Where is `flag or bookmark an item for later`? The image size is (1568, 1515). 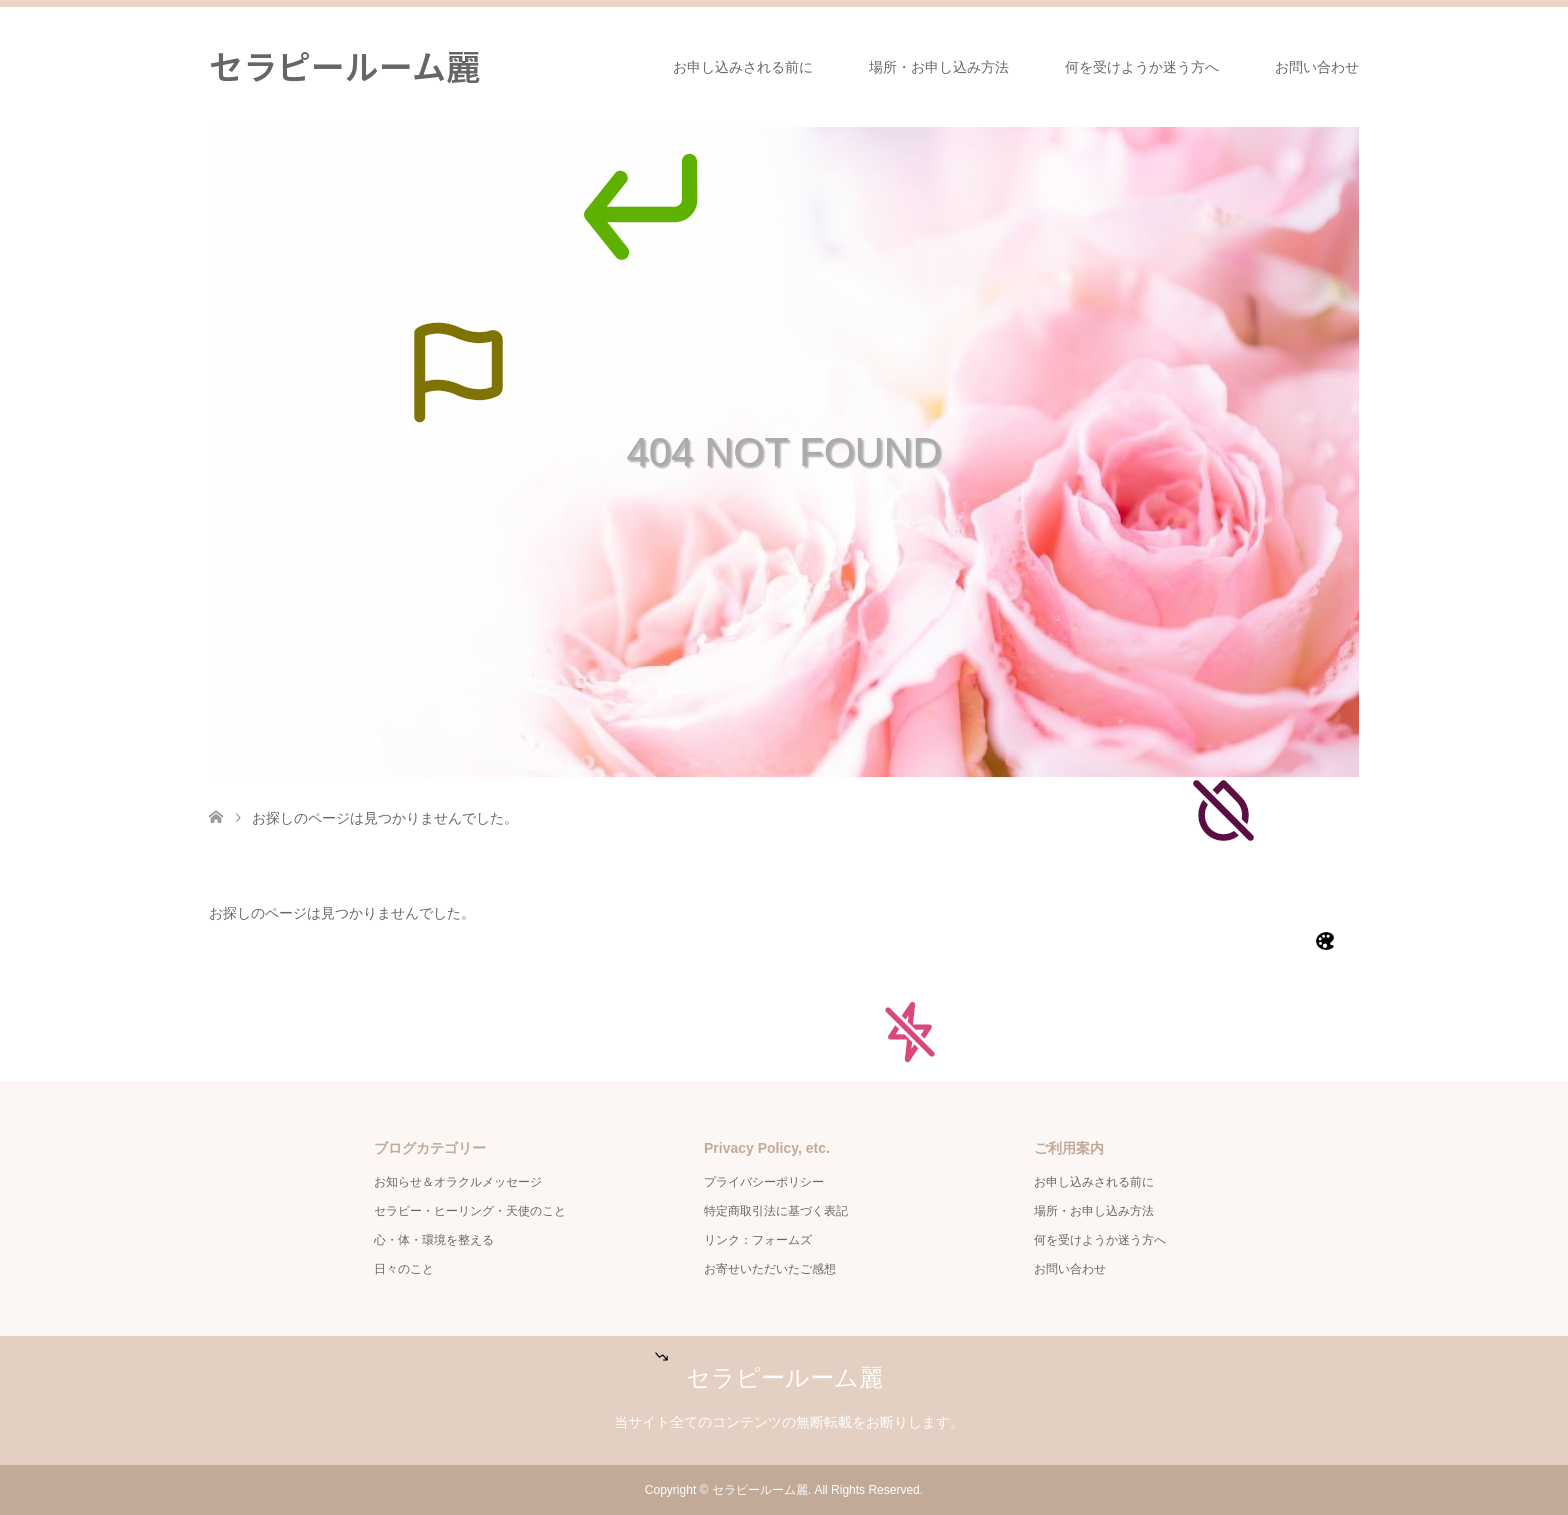 flag or bookmark an item for later is located at coordinates (458, 372).